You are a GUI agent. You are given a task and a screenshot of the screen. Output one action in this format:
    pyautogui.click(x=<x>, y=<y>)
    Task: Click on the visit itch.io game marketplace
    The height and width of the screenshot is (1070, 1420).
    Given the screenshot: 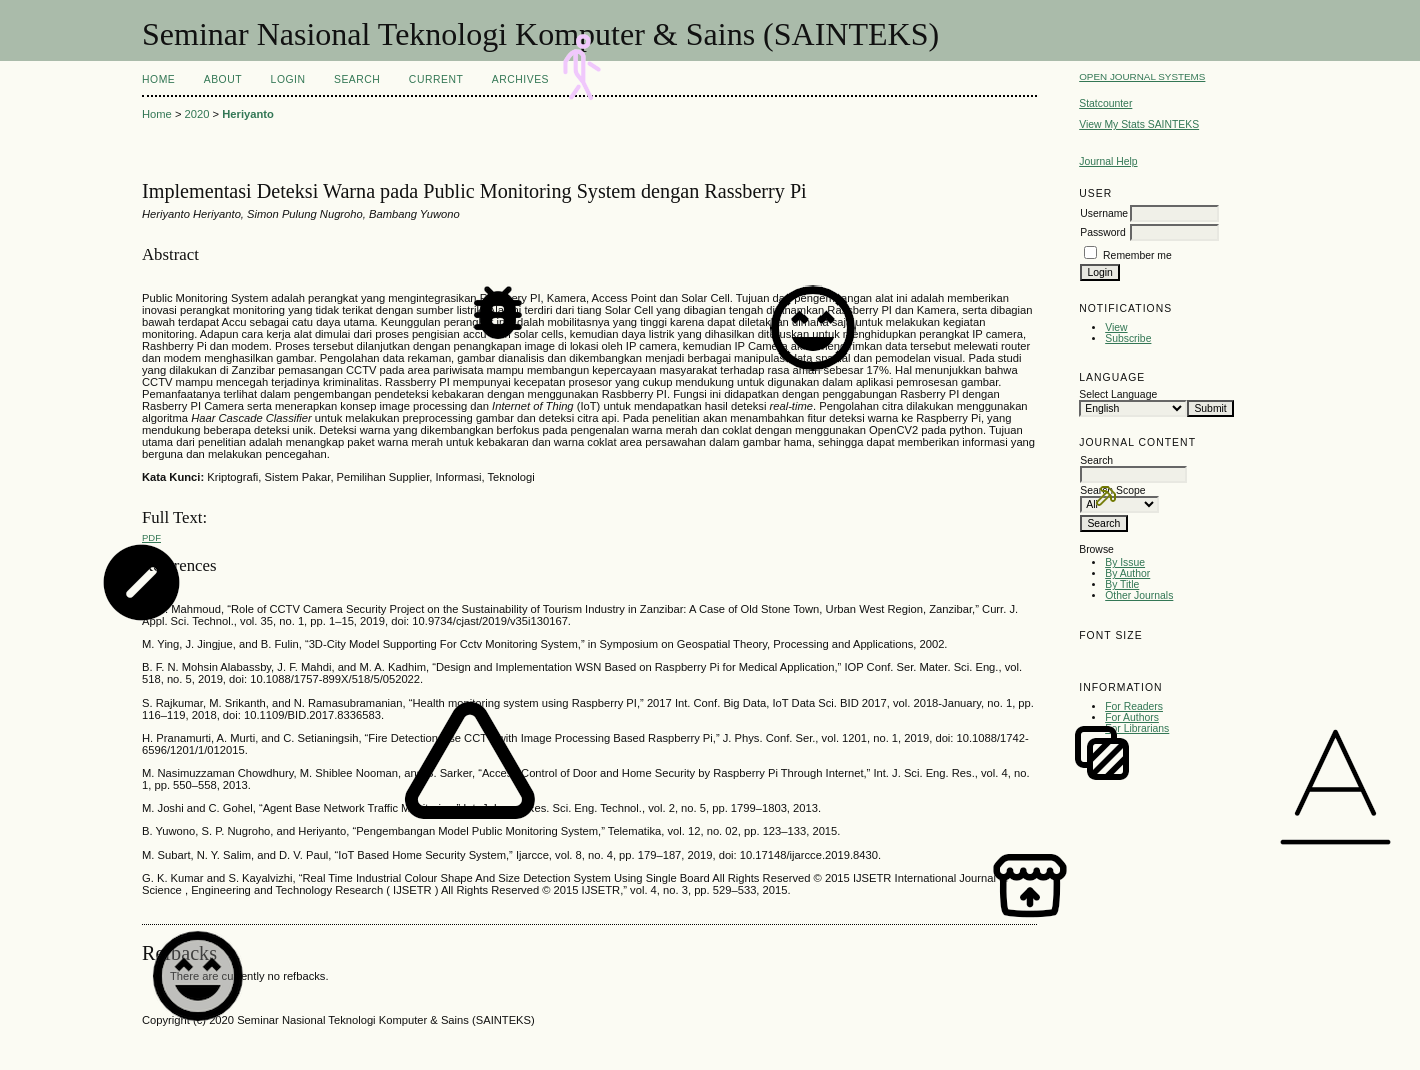 What is the action you would take?
    pyautogui.click(x=1030, y=884)
    